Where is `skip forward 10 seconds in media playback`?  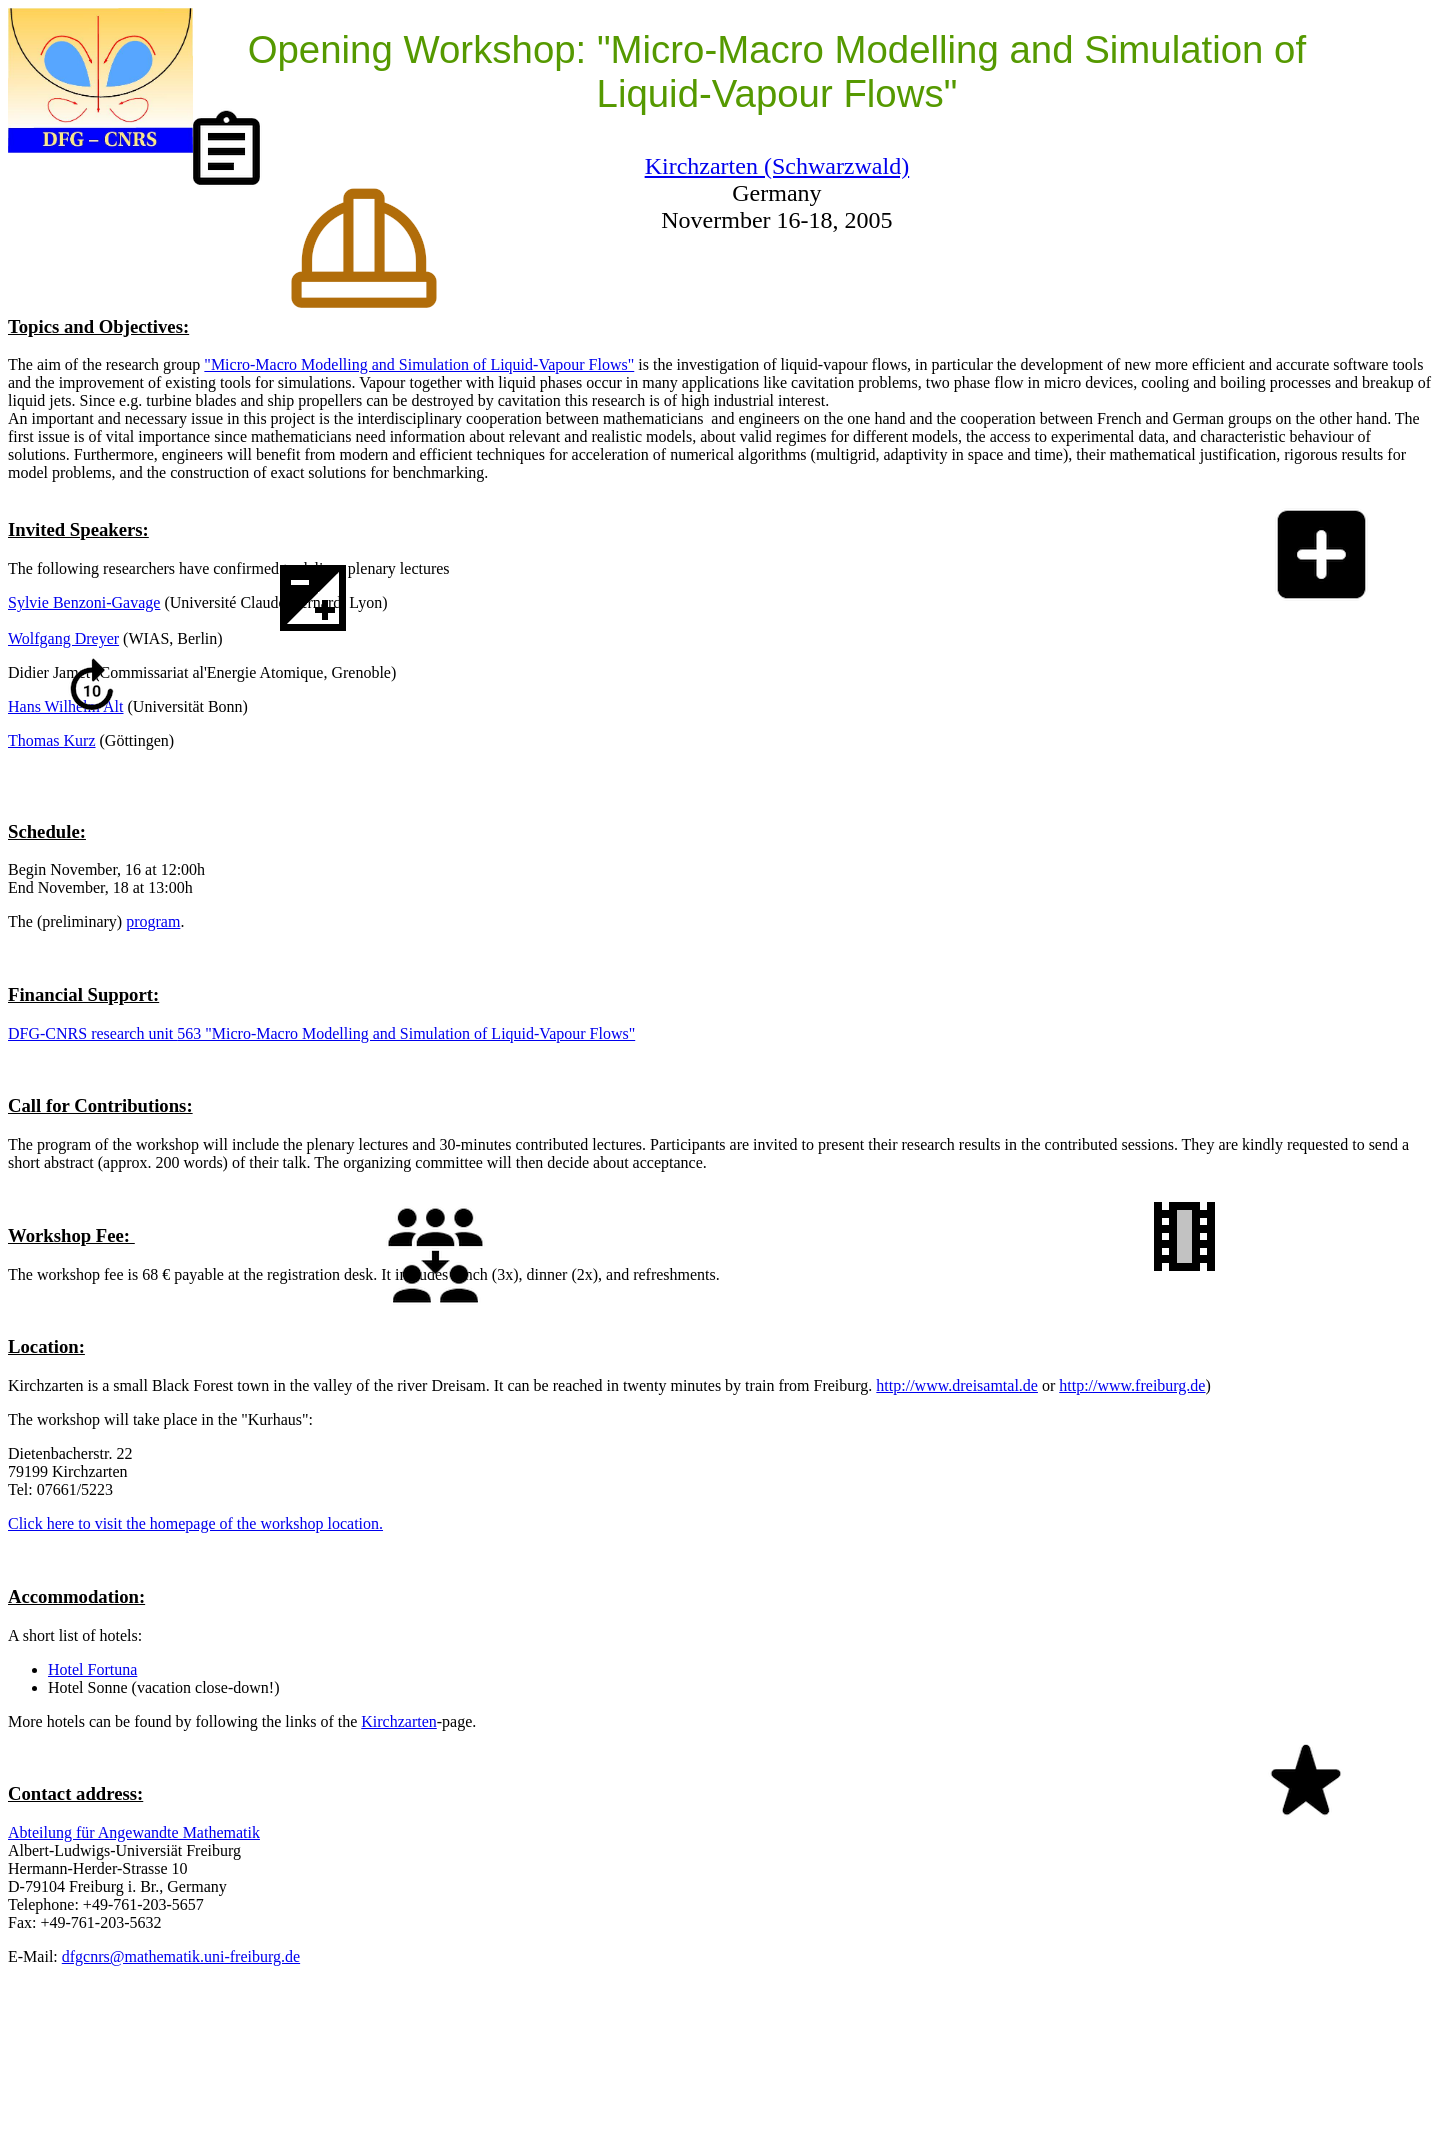 skip forward 10 seconds in media playback is located at coordinates (92, 686).